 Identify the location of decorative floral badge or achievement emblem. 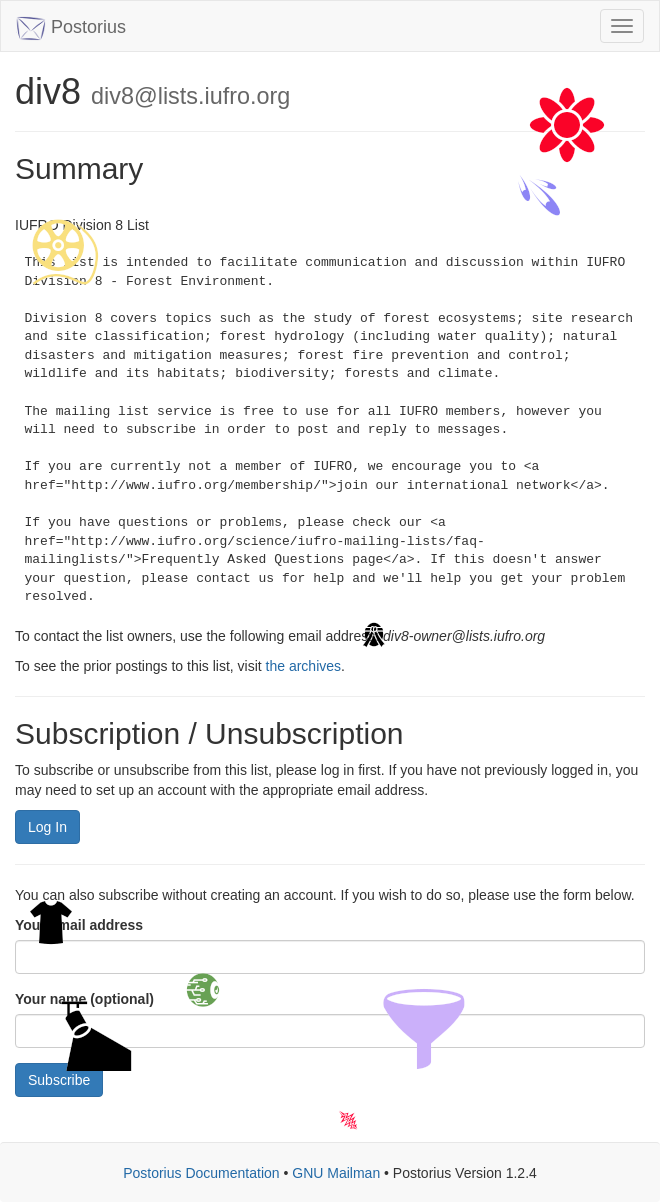
(567, 125).